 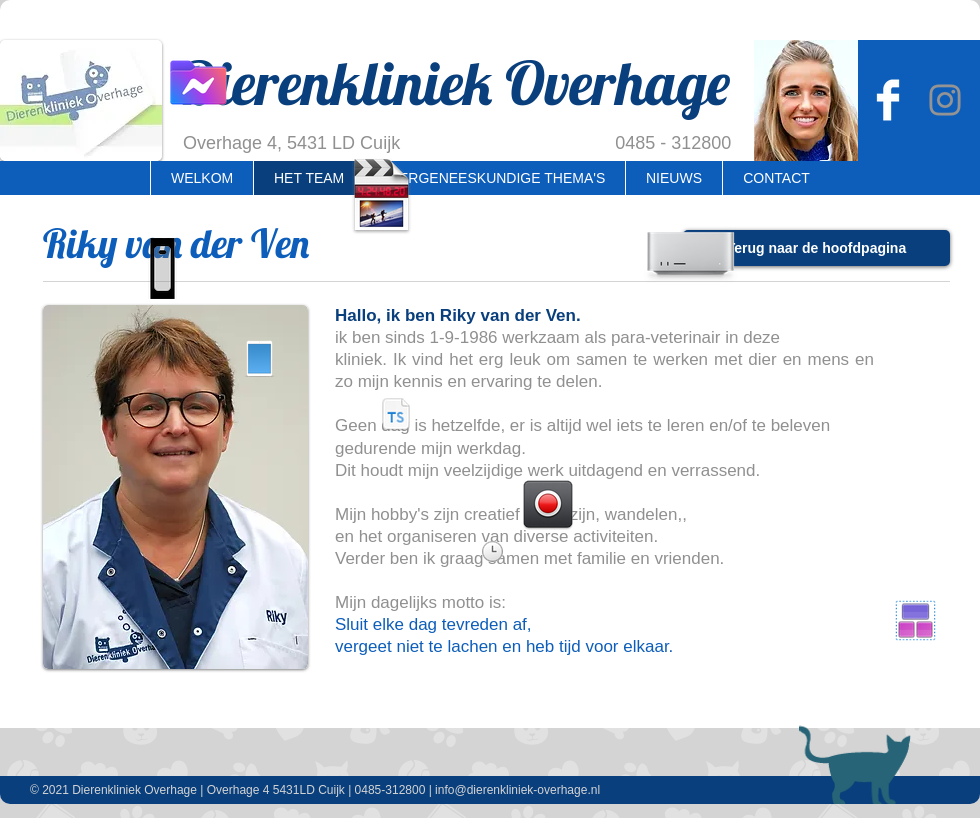 What do you see at coordinates (915, 620) in the screenshot?
I see `select all items in the current view` at bounding box center [915, 620].